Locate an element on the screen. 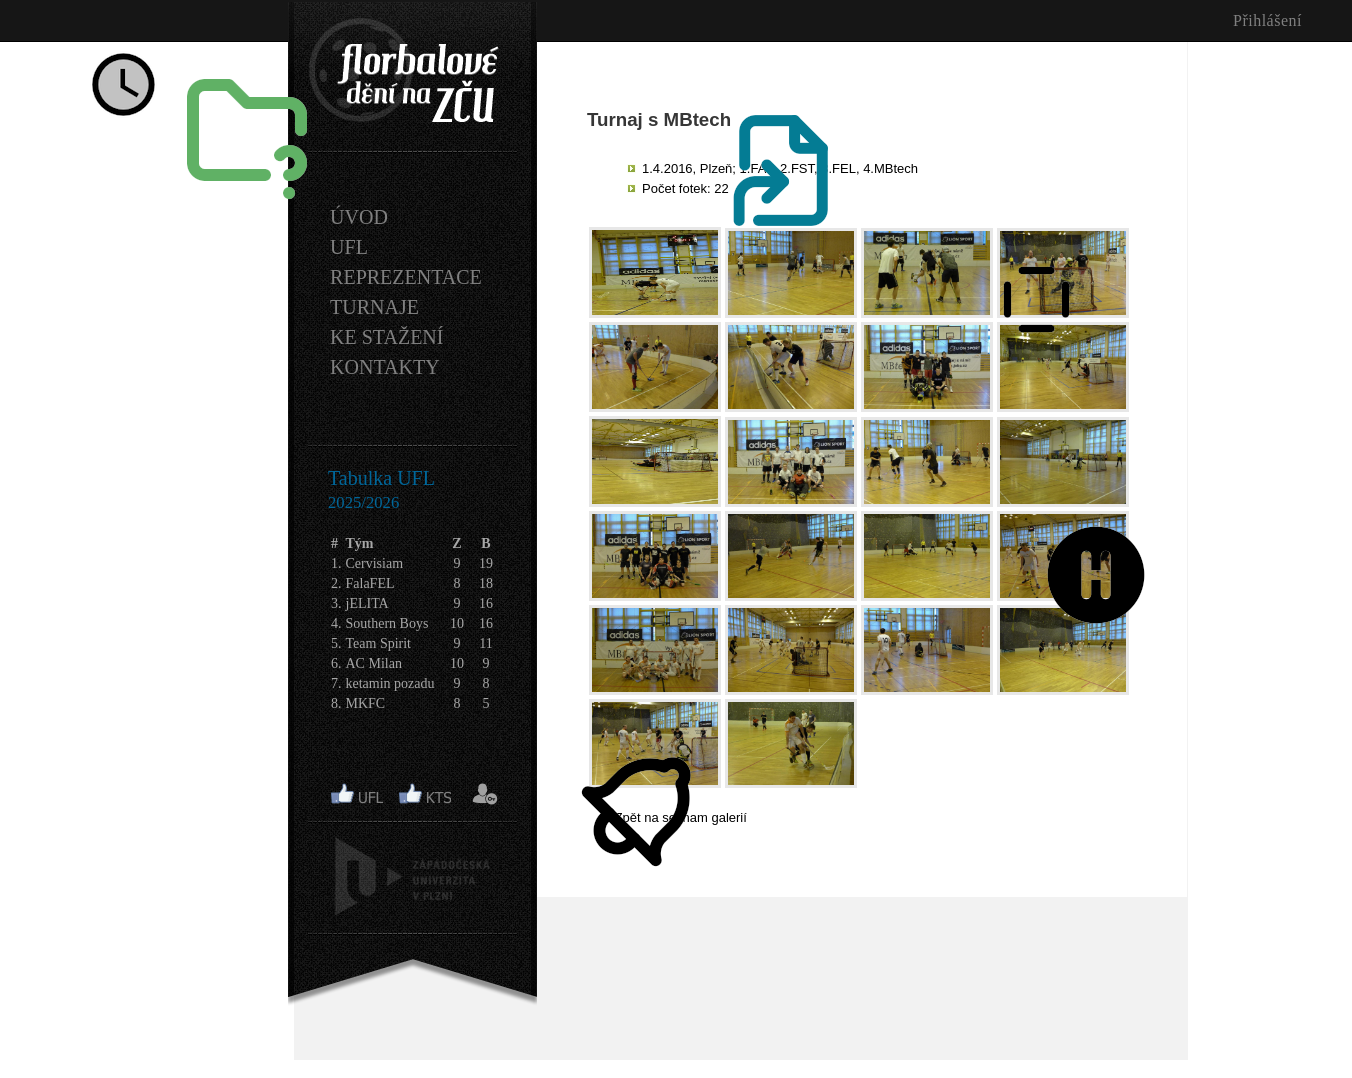 The height and width of the screenshot is (1078, 1352). create a symbolic link to this file is located at coordinates (783, 170).